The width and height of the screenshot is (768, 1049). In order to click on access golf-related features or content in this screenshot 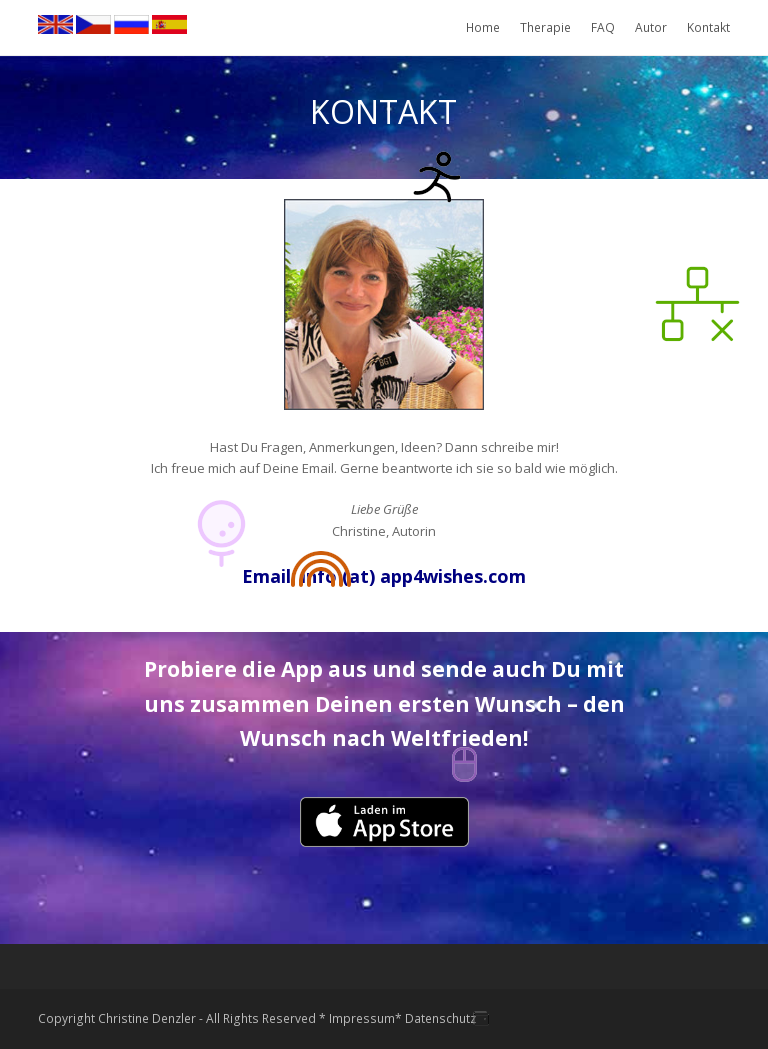, I will do `click(221, 532)`.